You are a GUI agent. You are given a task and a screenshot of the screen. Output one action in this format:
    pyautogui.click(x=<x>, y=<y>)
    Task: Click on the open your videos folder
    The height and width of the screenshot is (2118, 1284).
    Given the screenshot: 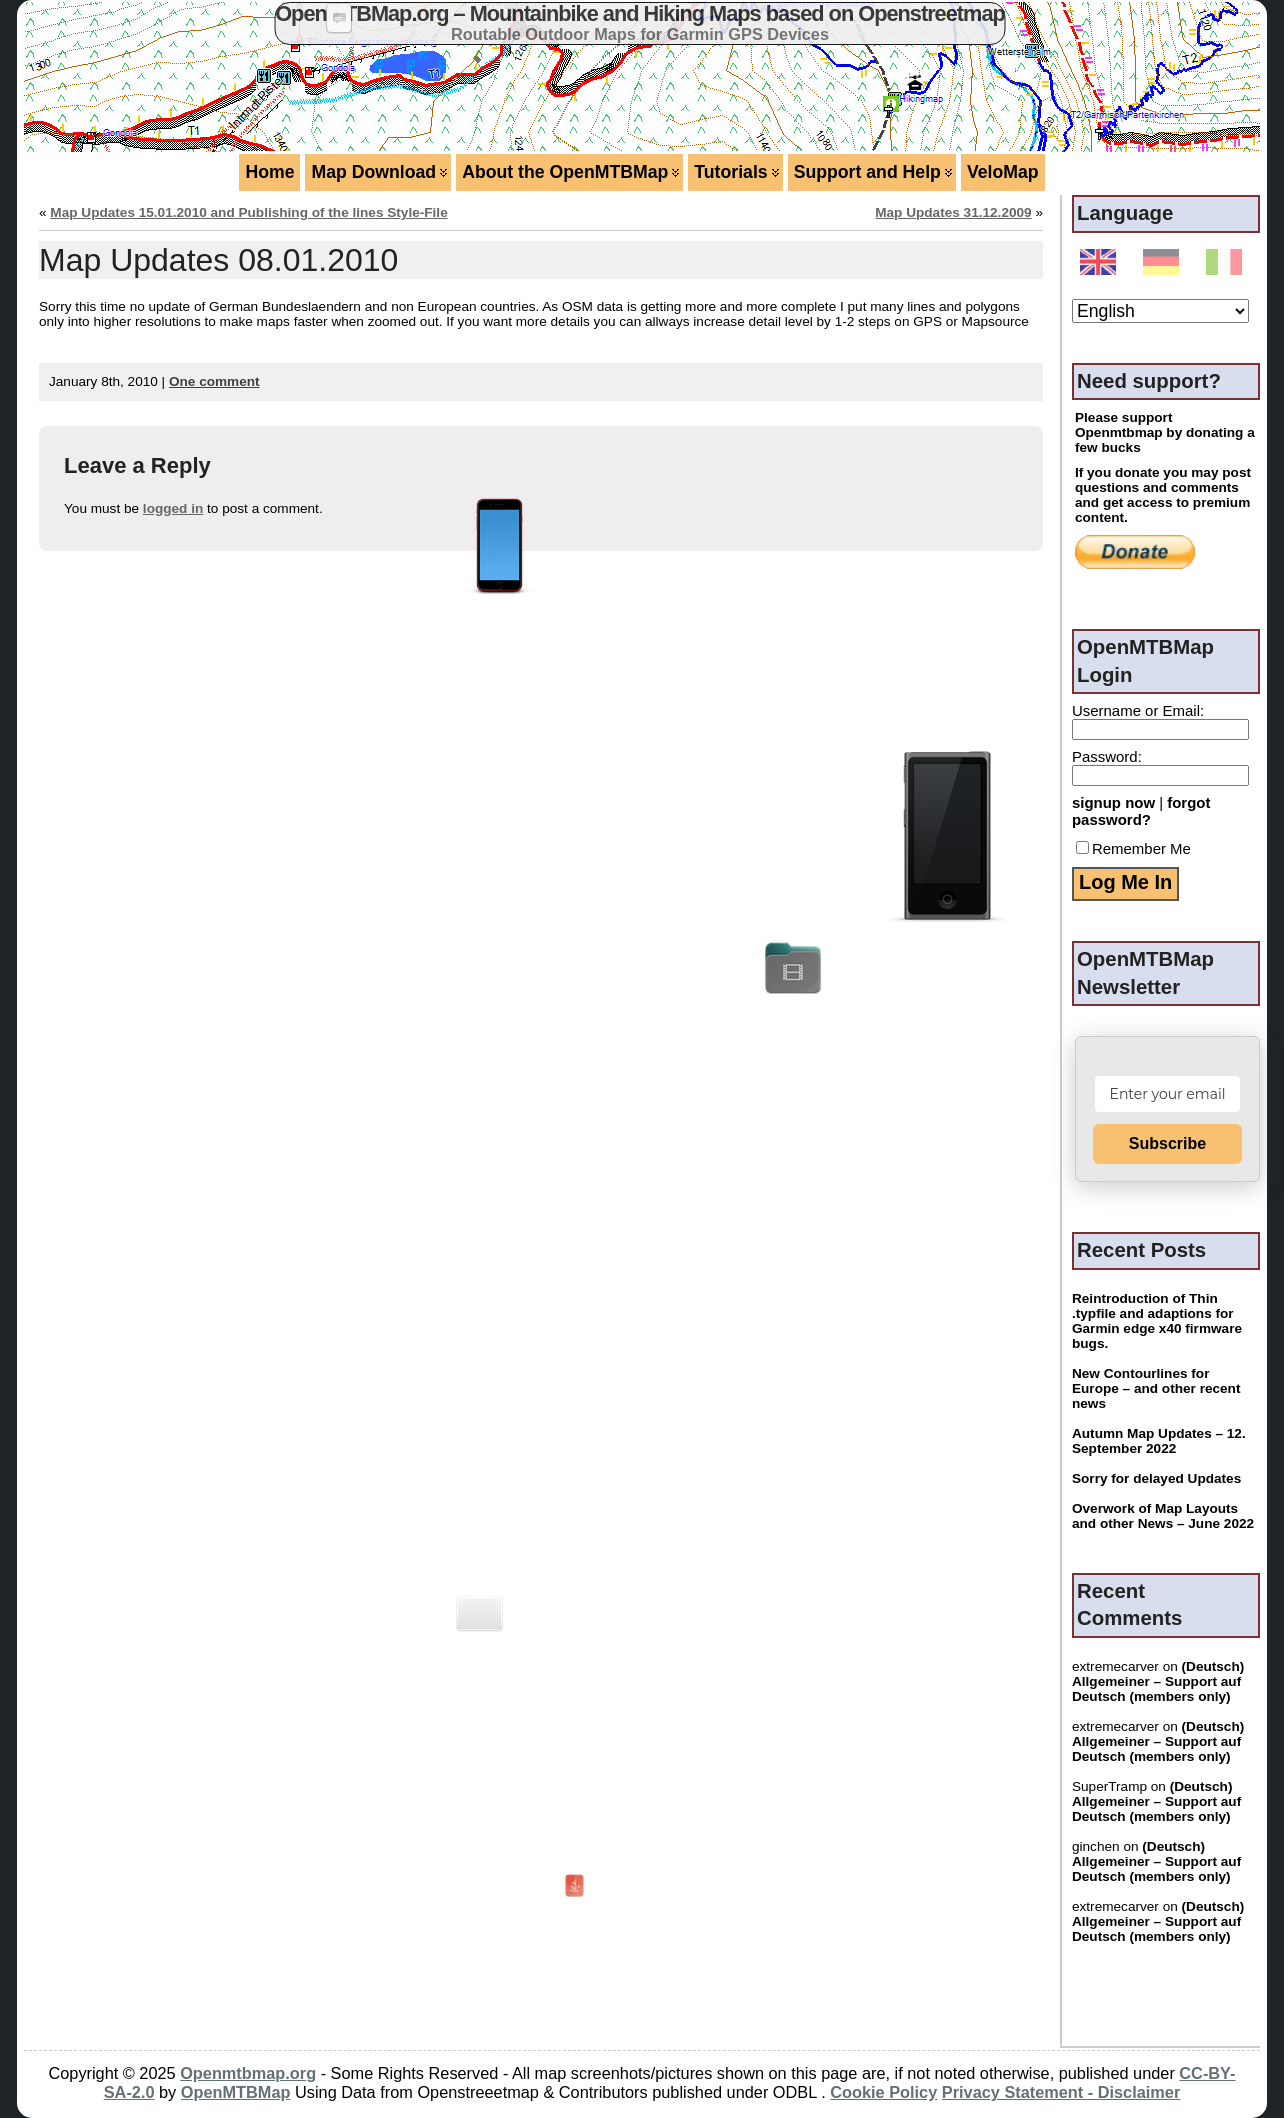 What is the action you would take?
    pyautogui.click(x=793, y=968)
    